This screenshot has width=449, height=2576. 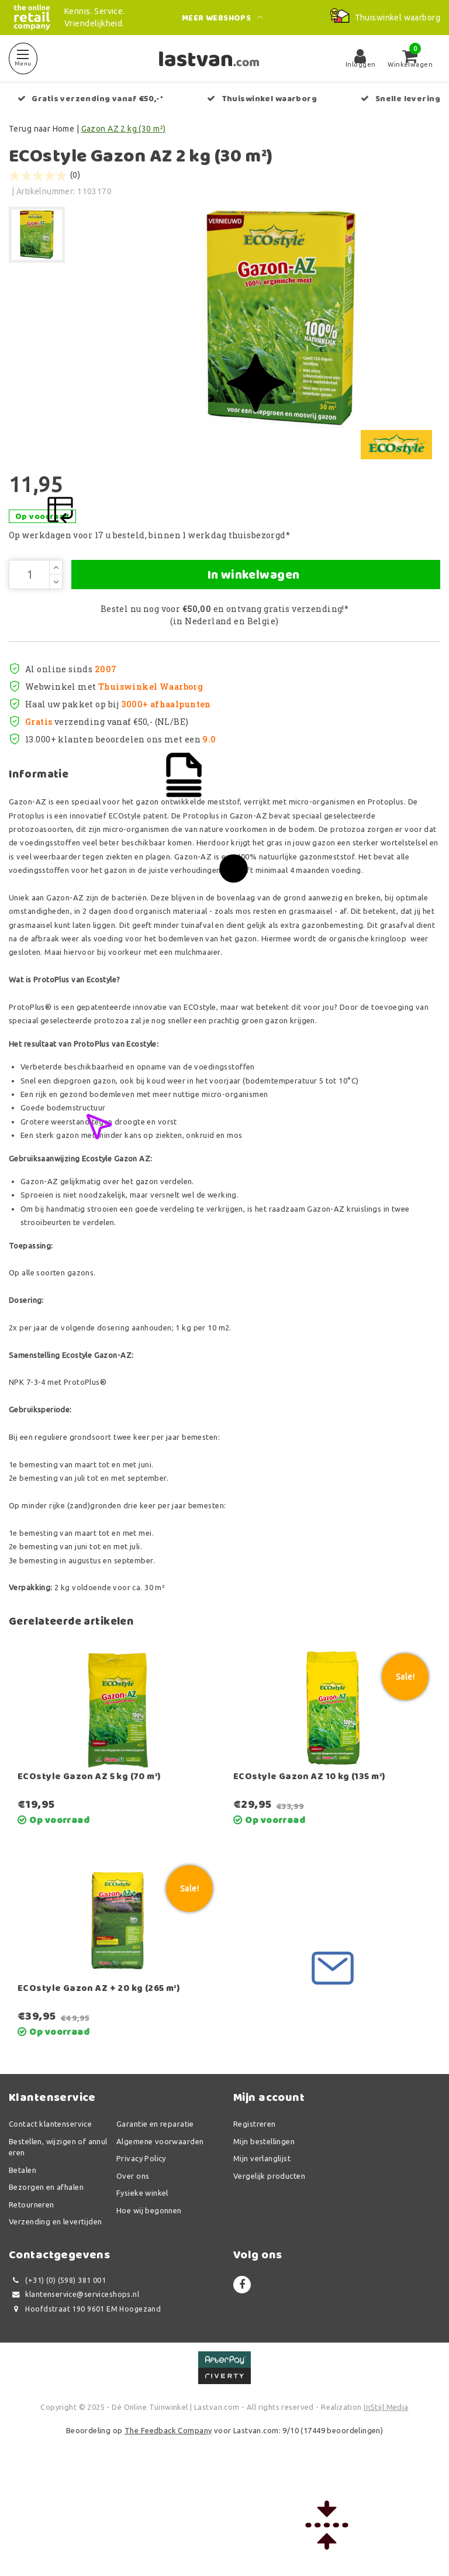 What do you see at coordinates (327, 2525) in the screenshot?
I see `collapse or hide content section` at bounding box center [327, 2525].